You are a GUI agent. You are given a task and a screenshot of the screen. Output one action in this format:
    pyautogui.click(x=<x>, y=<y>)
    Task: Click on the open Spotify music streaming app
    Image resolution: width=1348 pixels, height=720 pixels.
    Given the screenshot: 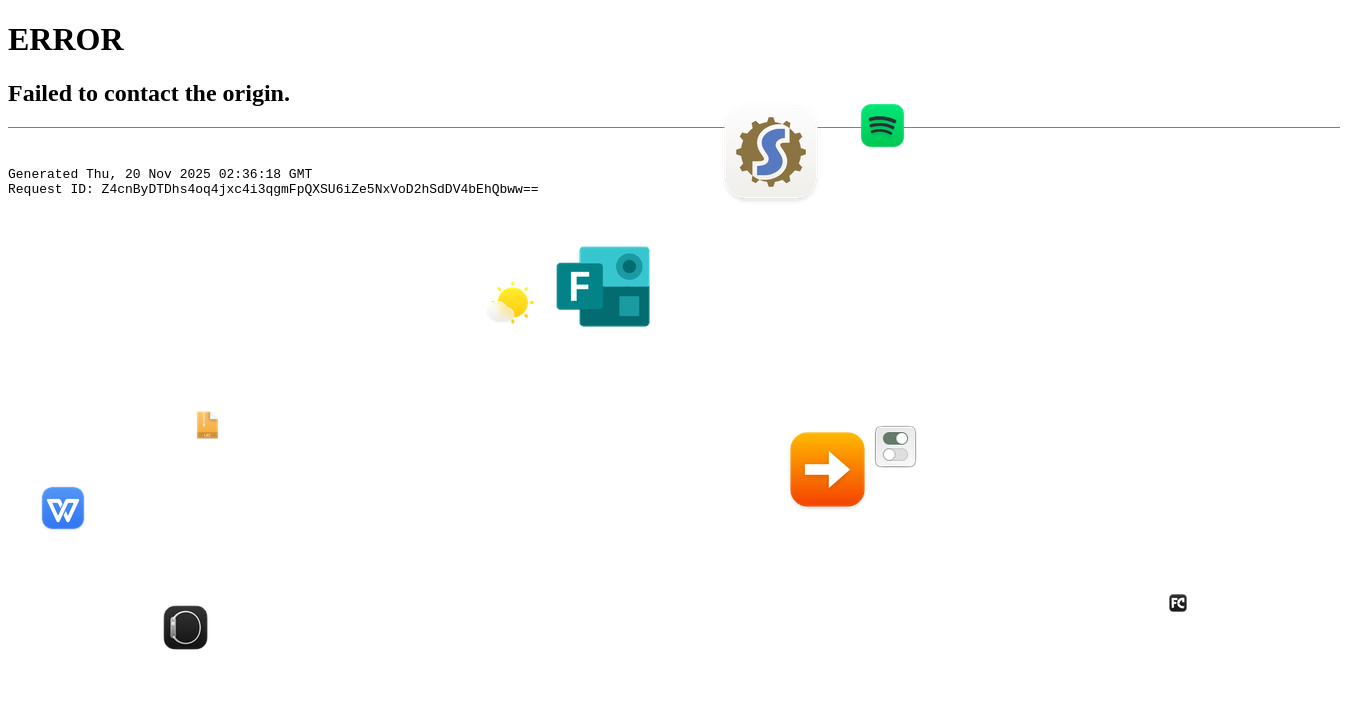 What is the action you would take?
    pyautogui.click(x=882, y=125)
    